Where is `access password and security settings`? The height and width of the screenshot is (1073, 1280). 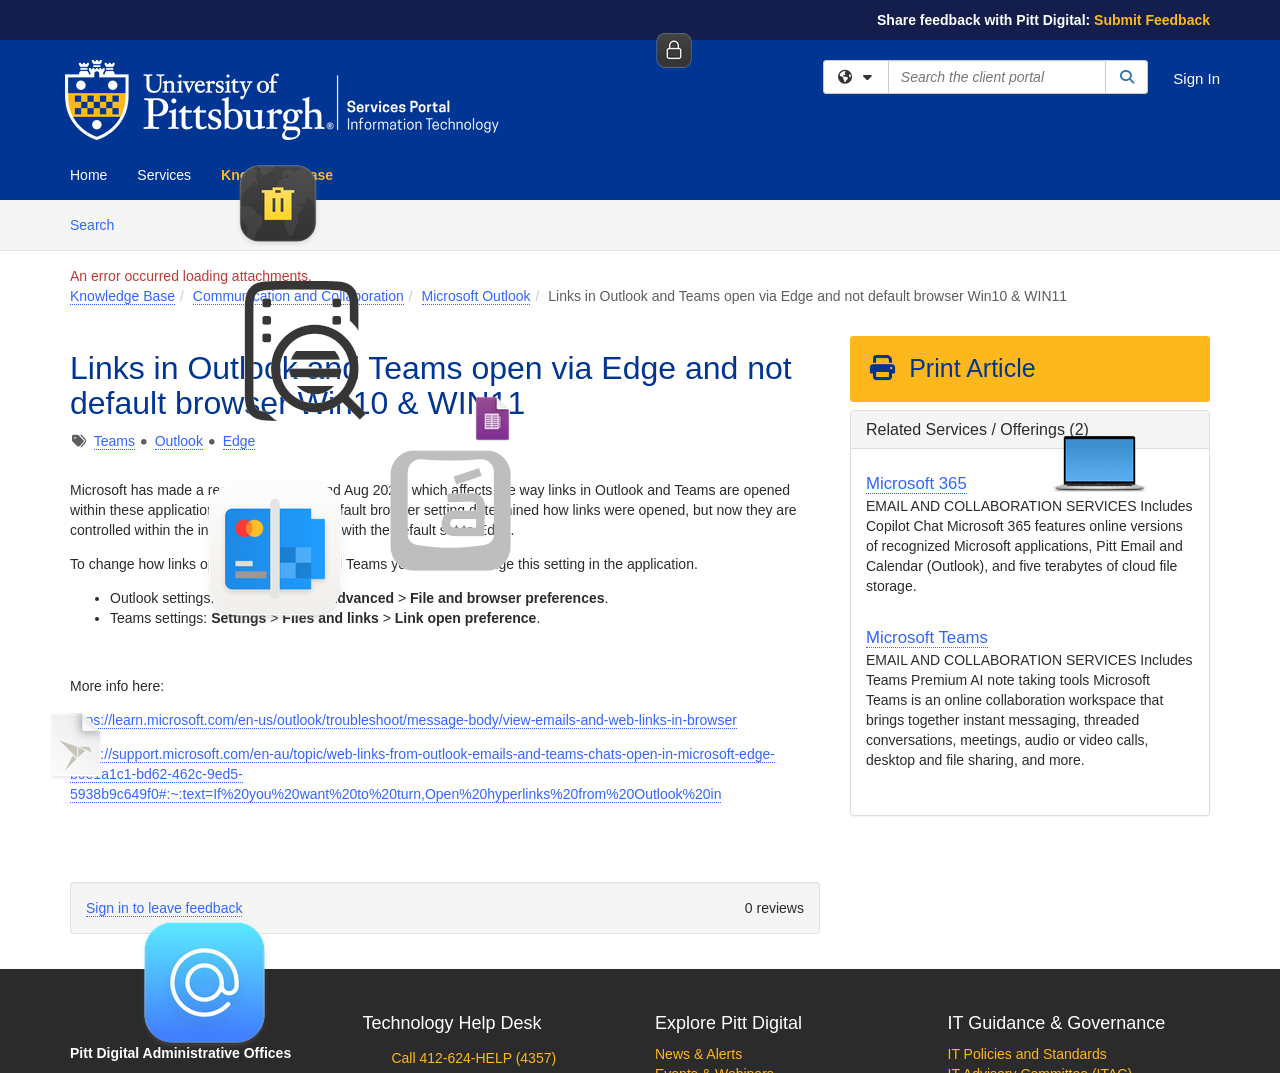
access password and security settings is located at coordinates (674, 51).